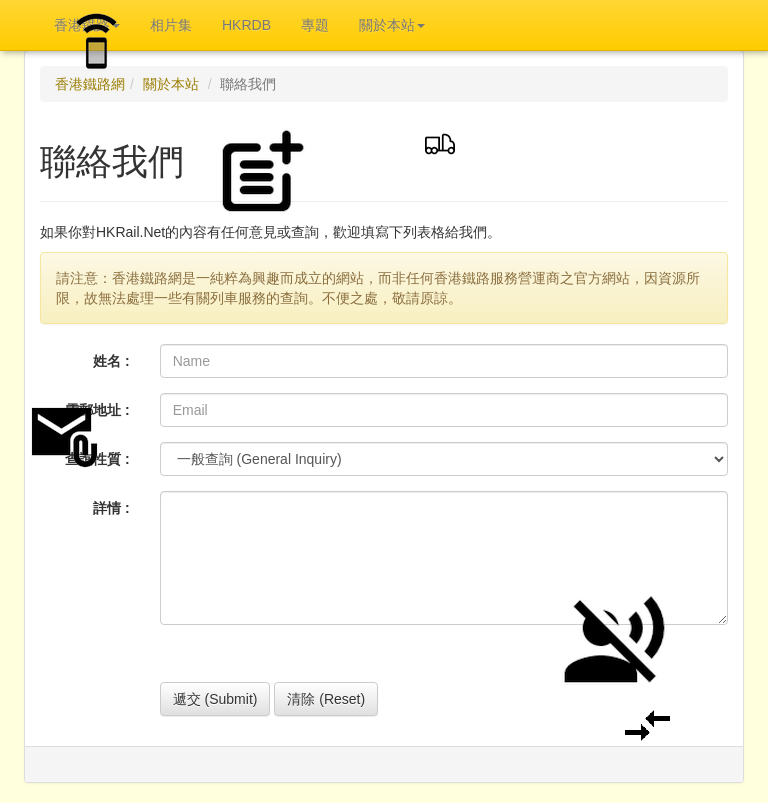 Image resolution: width=768 pixels, height=803 pixels. I want to click on enable speakerphone during a call, so click(96, 42).